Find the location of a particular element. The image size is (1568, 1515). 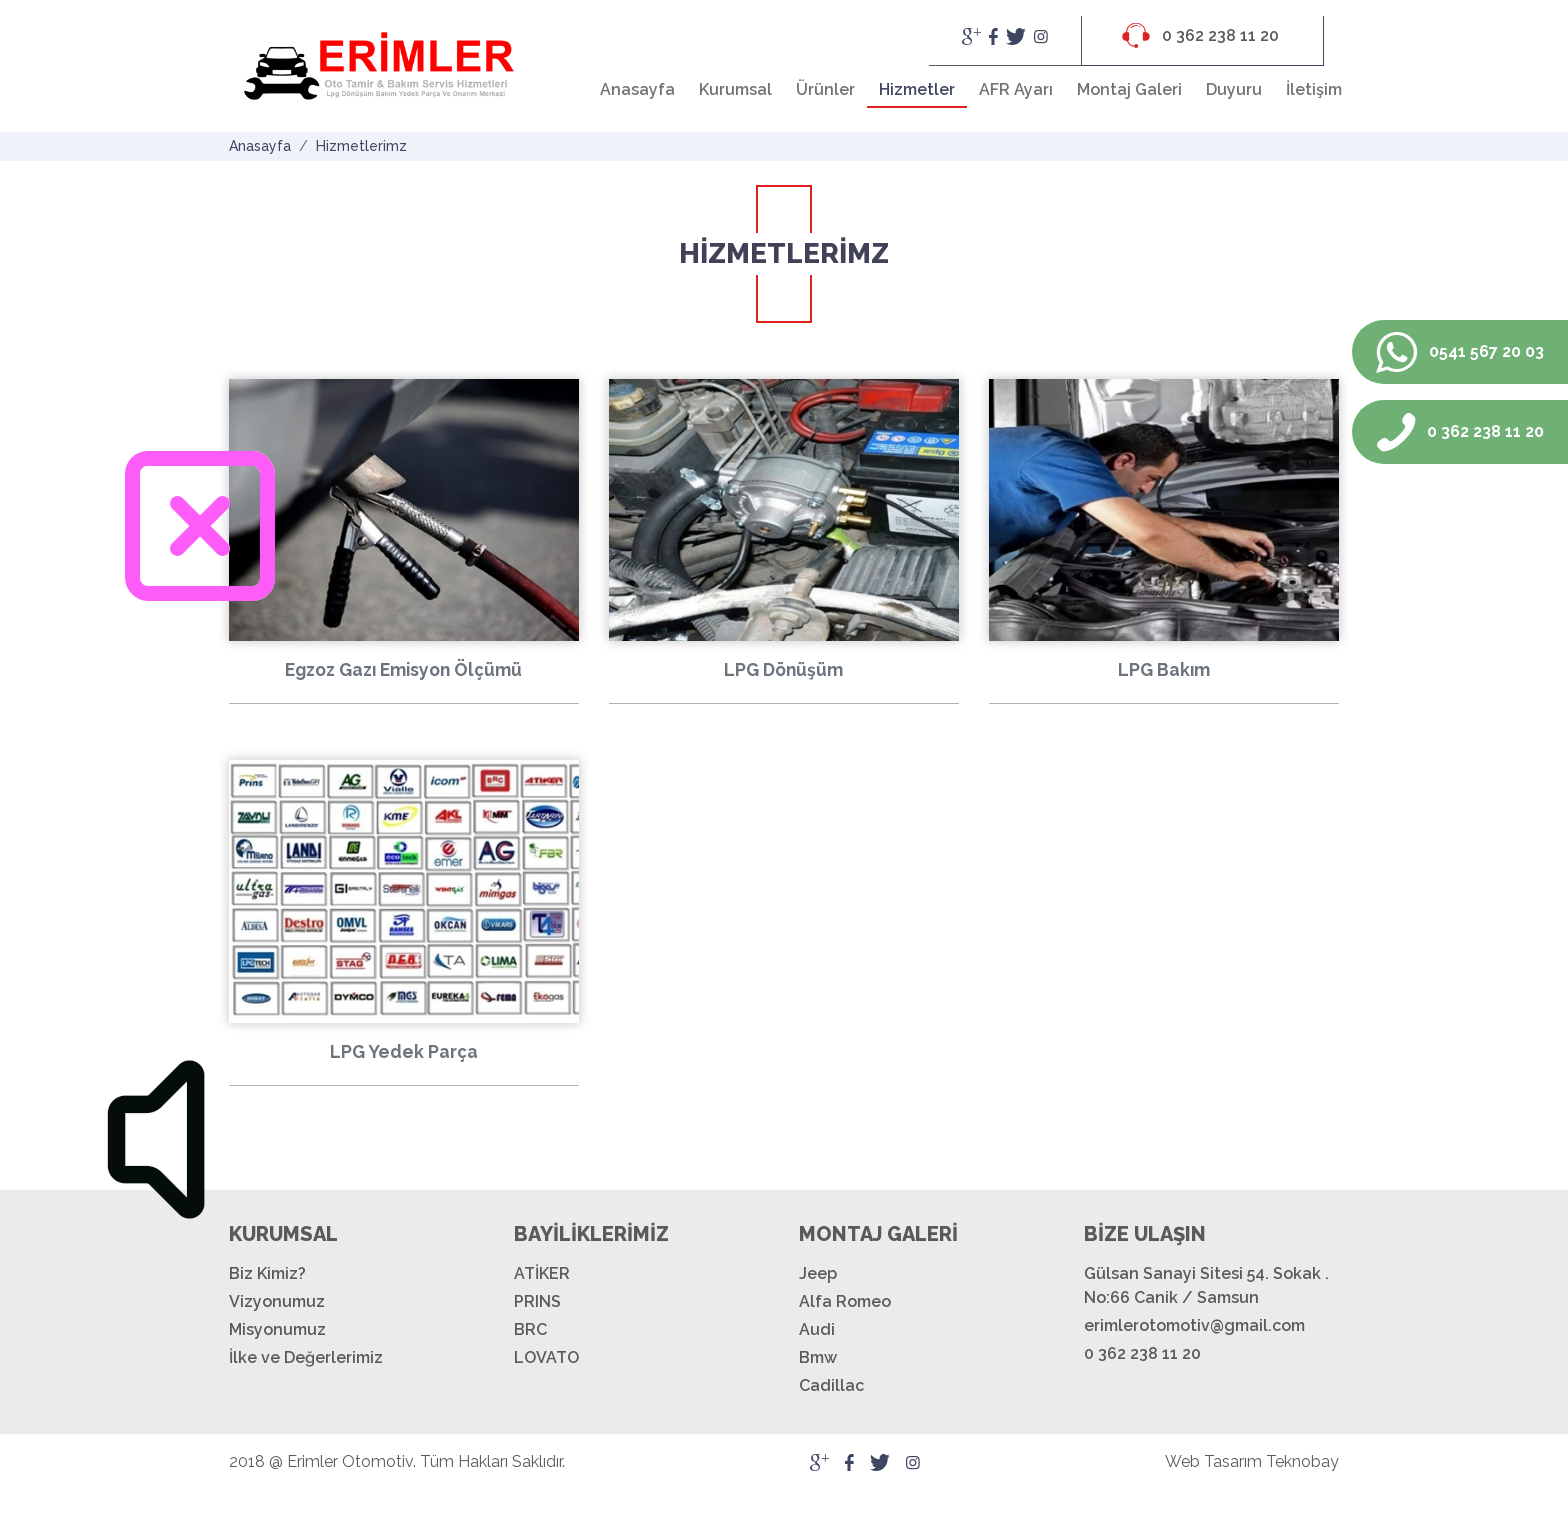

adjust audio volume settings is located at coordinates (204, 1139).